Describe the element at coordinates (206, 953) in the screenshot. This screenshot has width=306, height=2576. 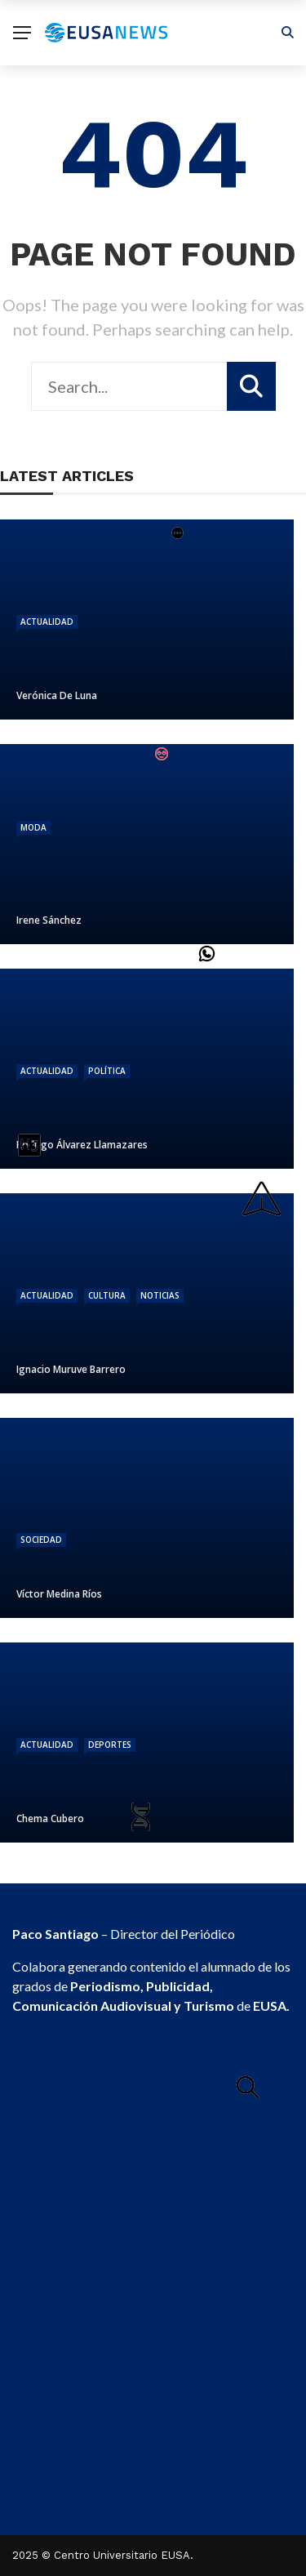
I see `open WhatsApp messaging app` at that location.